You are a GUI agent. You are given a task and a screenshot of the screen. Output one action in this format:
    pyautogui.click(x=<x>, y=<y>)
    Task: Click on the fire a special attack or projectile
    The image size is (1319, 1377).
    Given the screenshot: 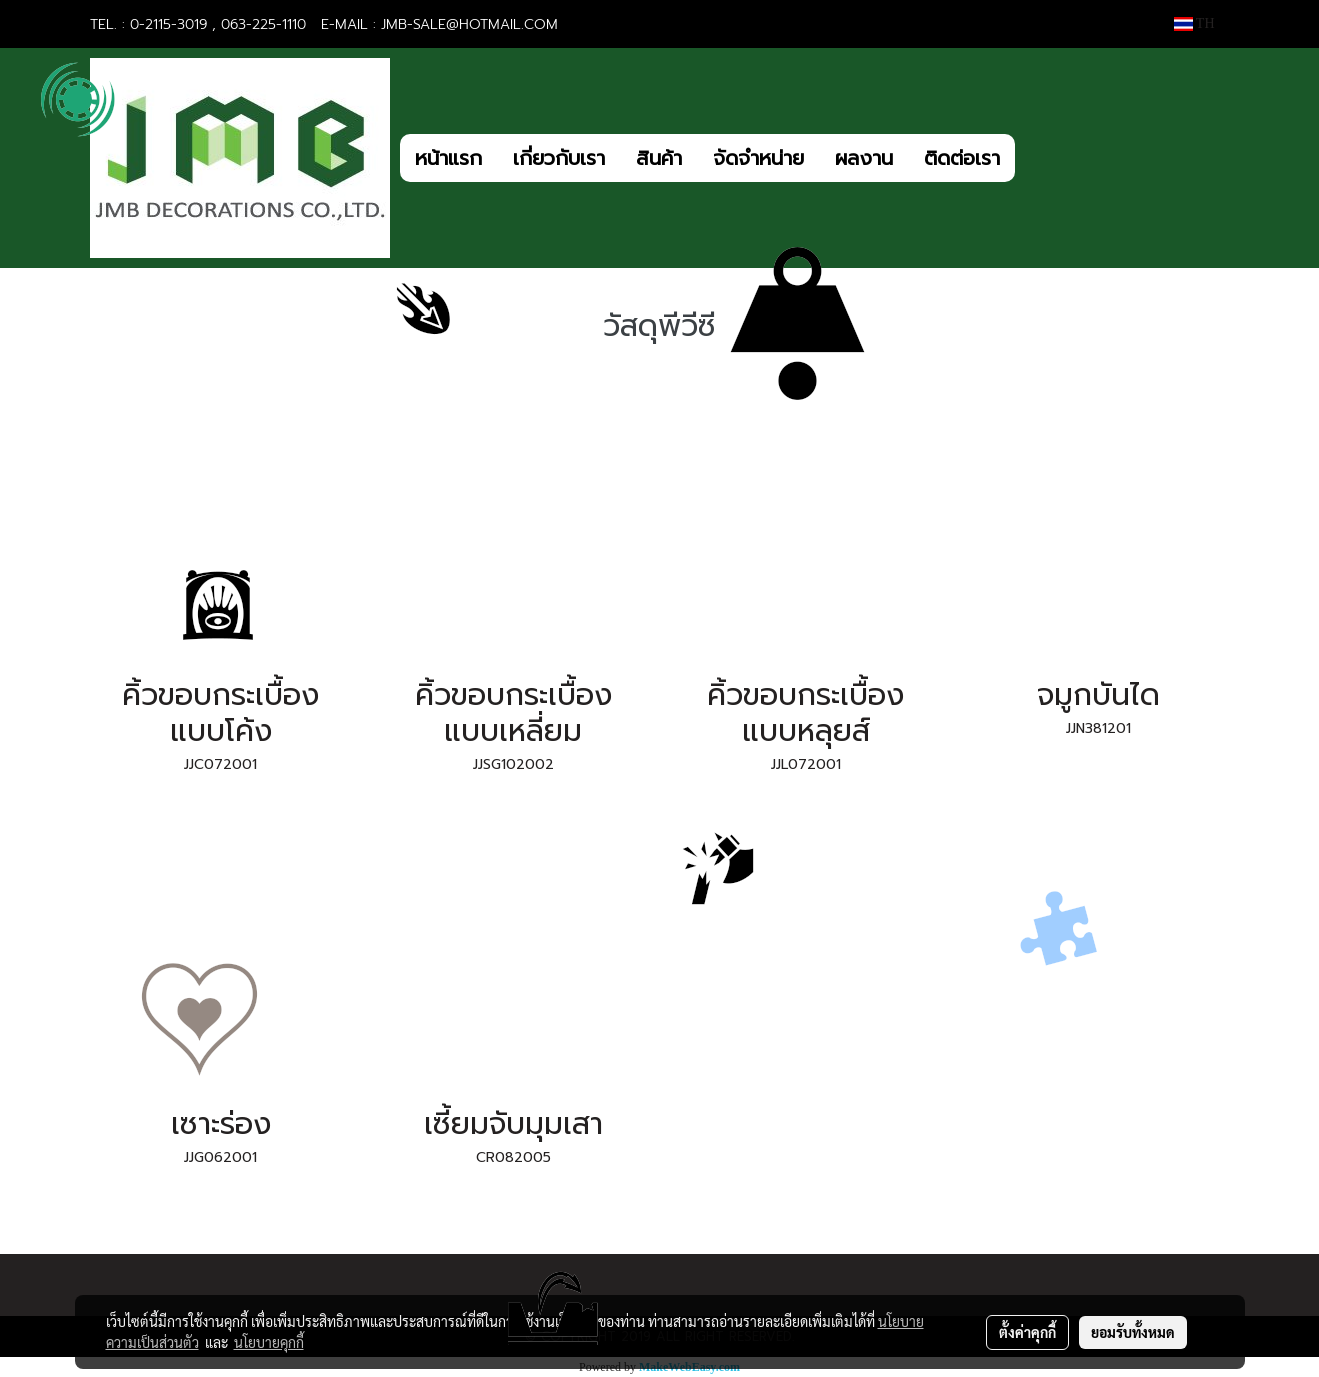 What is the action you would take?
    pyautogui.click(x=424, y=310)
    